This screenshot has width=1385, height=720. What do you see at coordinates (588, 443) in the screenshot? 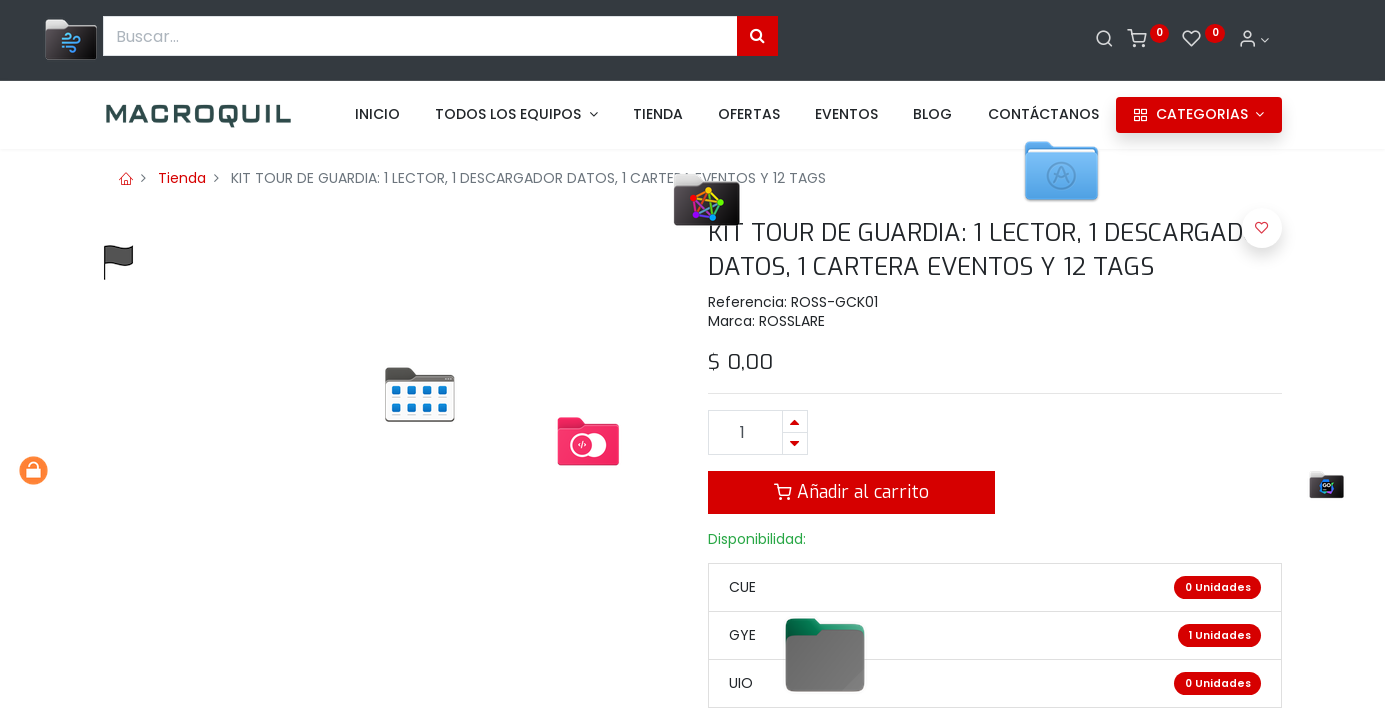
I see `open appwrite project folder` at bounding box center [588, 443].